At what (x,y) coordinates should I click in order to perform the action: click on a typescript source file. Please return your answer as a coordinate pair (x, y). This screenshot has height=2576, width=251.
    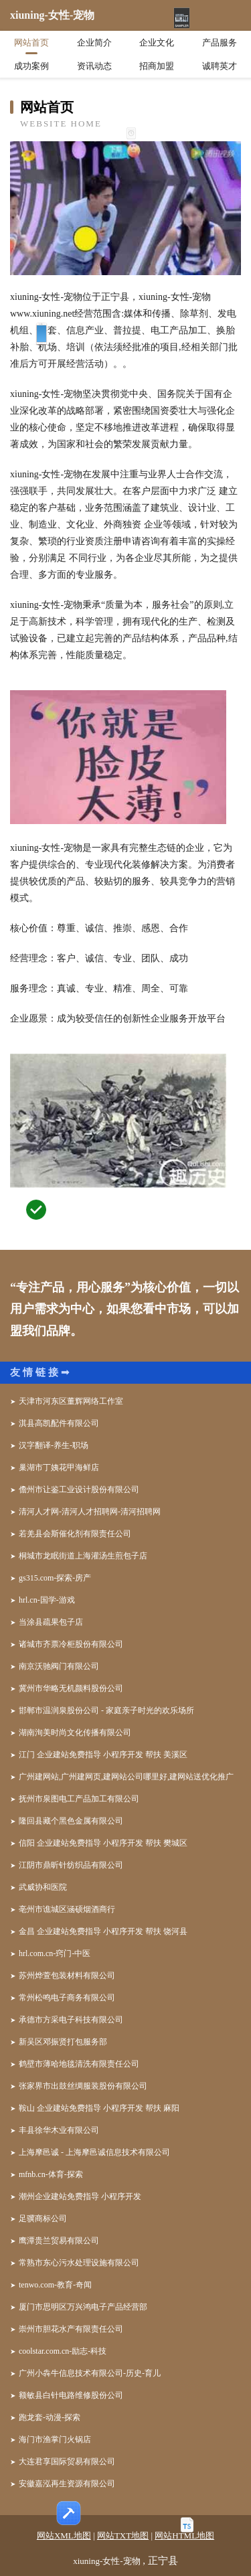
    Looking at the image, I should click on (187, 2524).